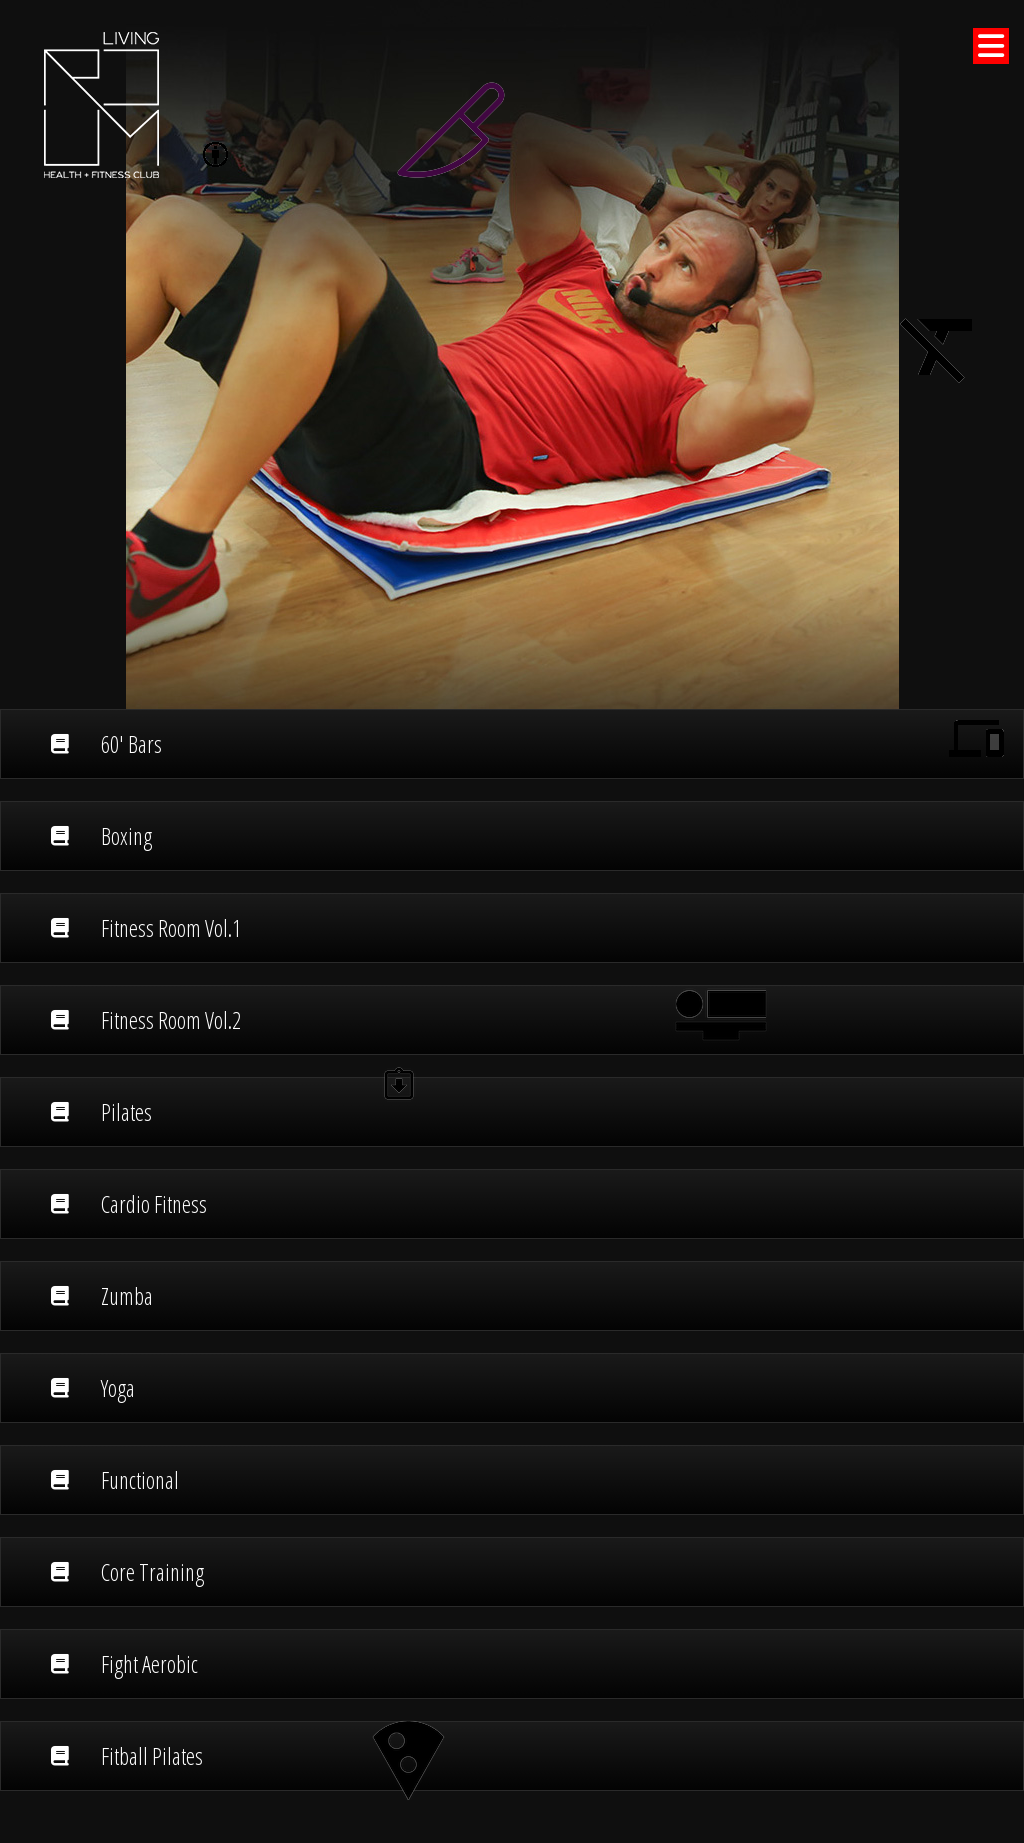 The width and height of the screenshot is (1024, 1843). What do you see at coordinates (399, 1085) in the screenshot?
I see `download or receive an assignment` at bounding box center [399, 1085].